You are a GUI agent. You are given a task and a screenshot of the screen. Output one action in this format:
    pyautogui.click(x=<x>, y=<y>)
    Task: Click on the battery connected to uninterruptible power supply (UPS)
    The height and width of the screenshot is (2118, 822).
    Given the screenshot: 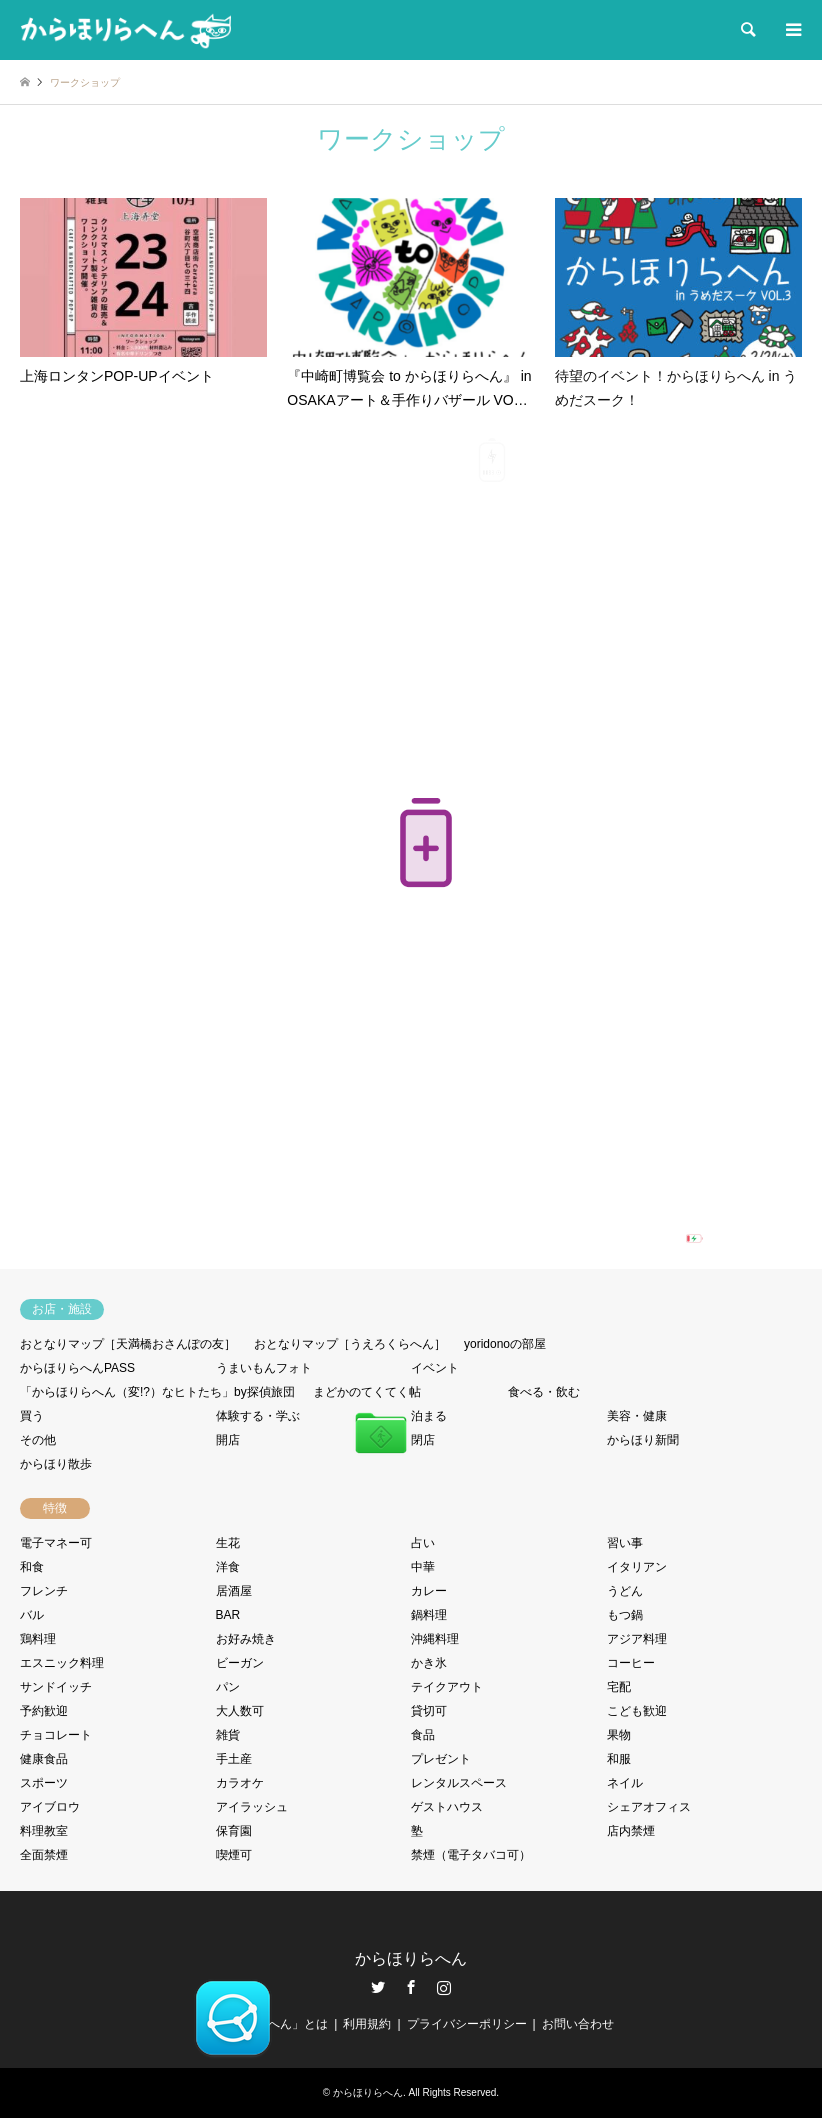 What is the action you would take?
    pyautogui.click(x=492, y=460)
    